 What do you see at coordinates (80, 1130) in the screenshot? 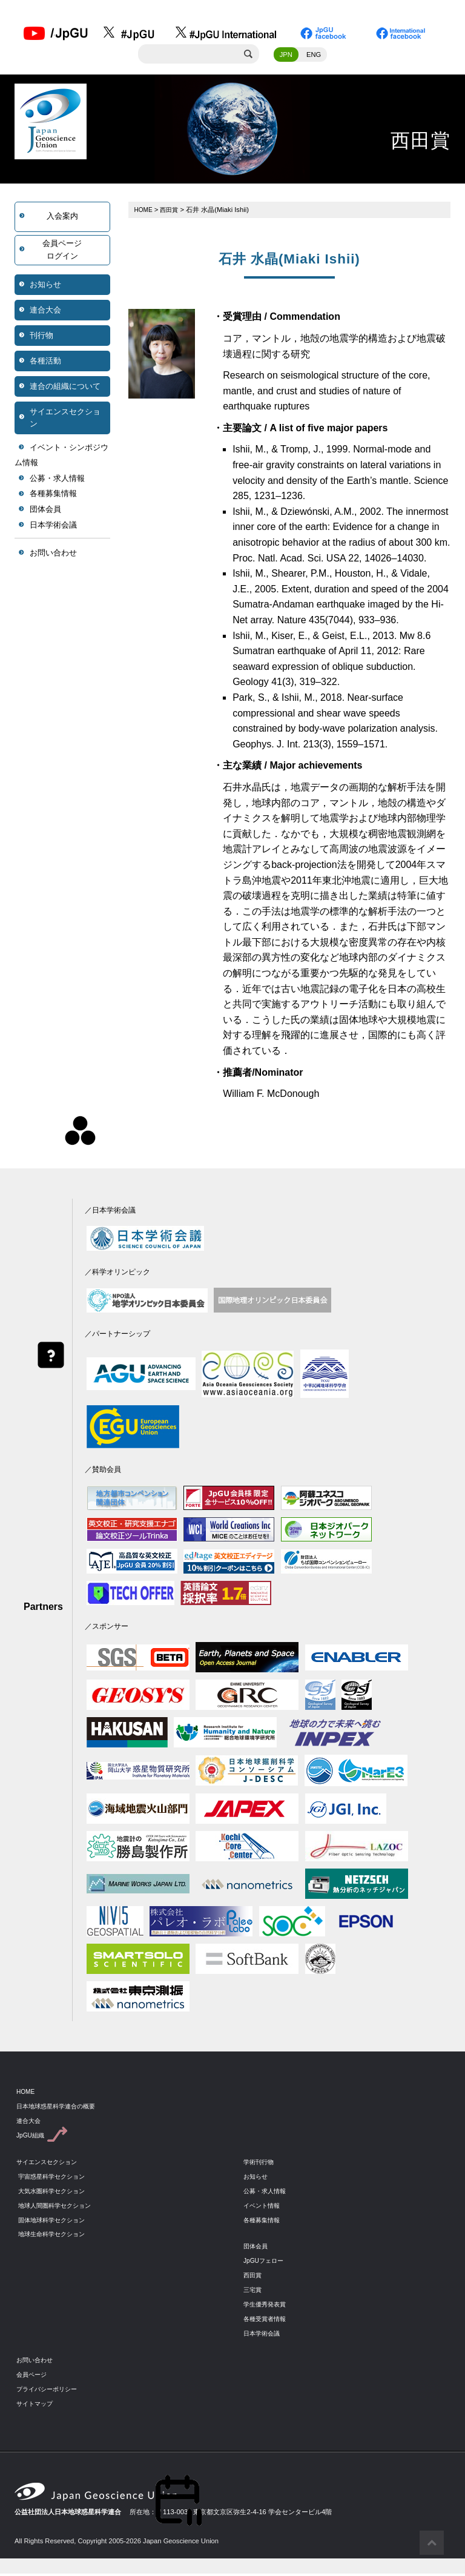
I see `view connected accounts or integrations` at bounding box center [80, 1130].